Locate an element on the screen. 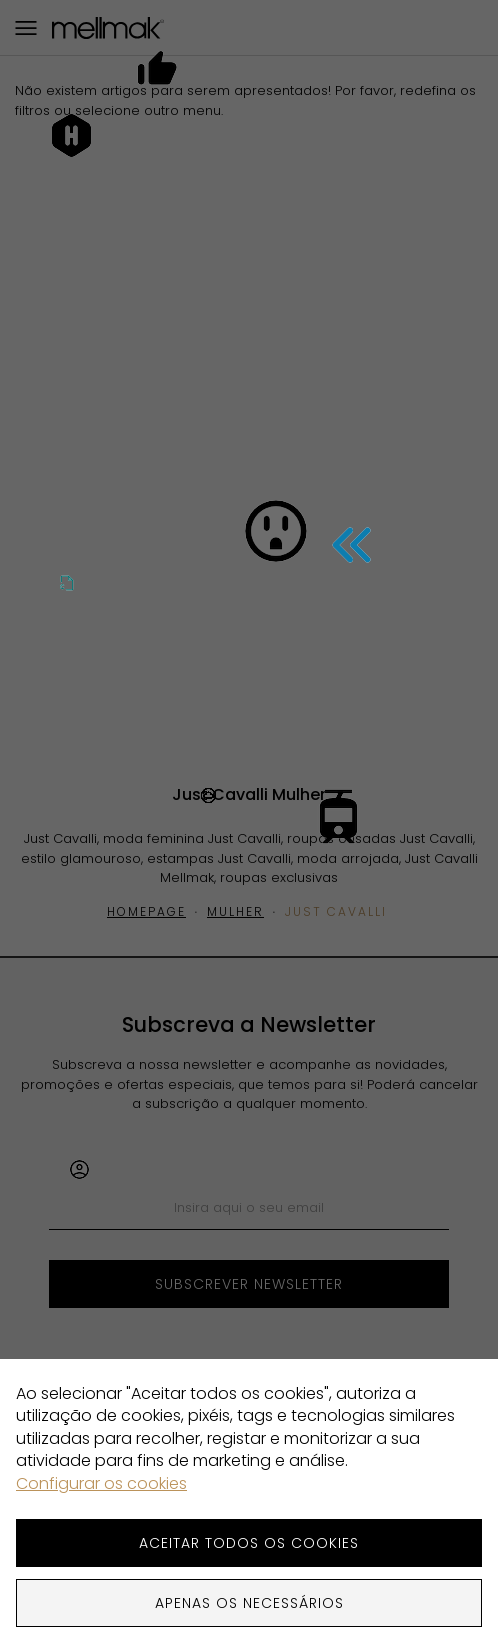  a C programming language source file is located at coordinates (67, 583).